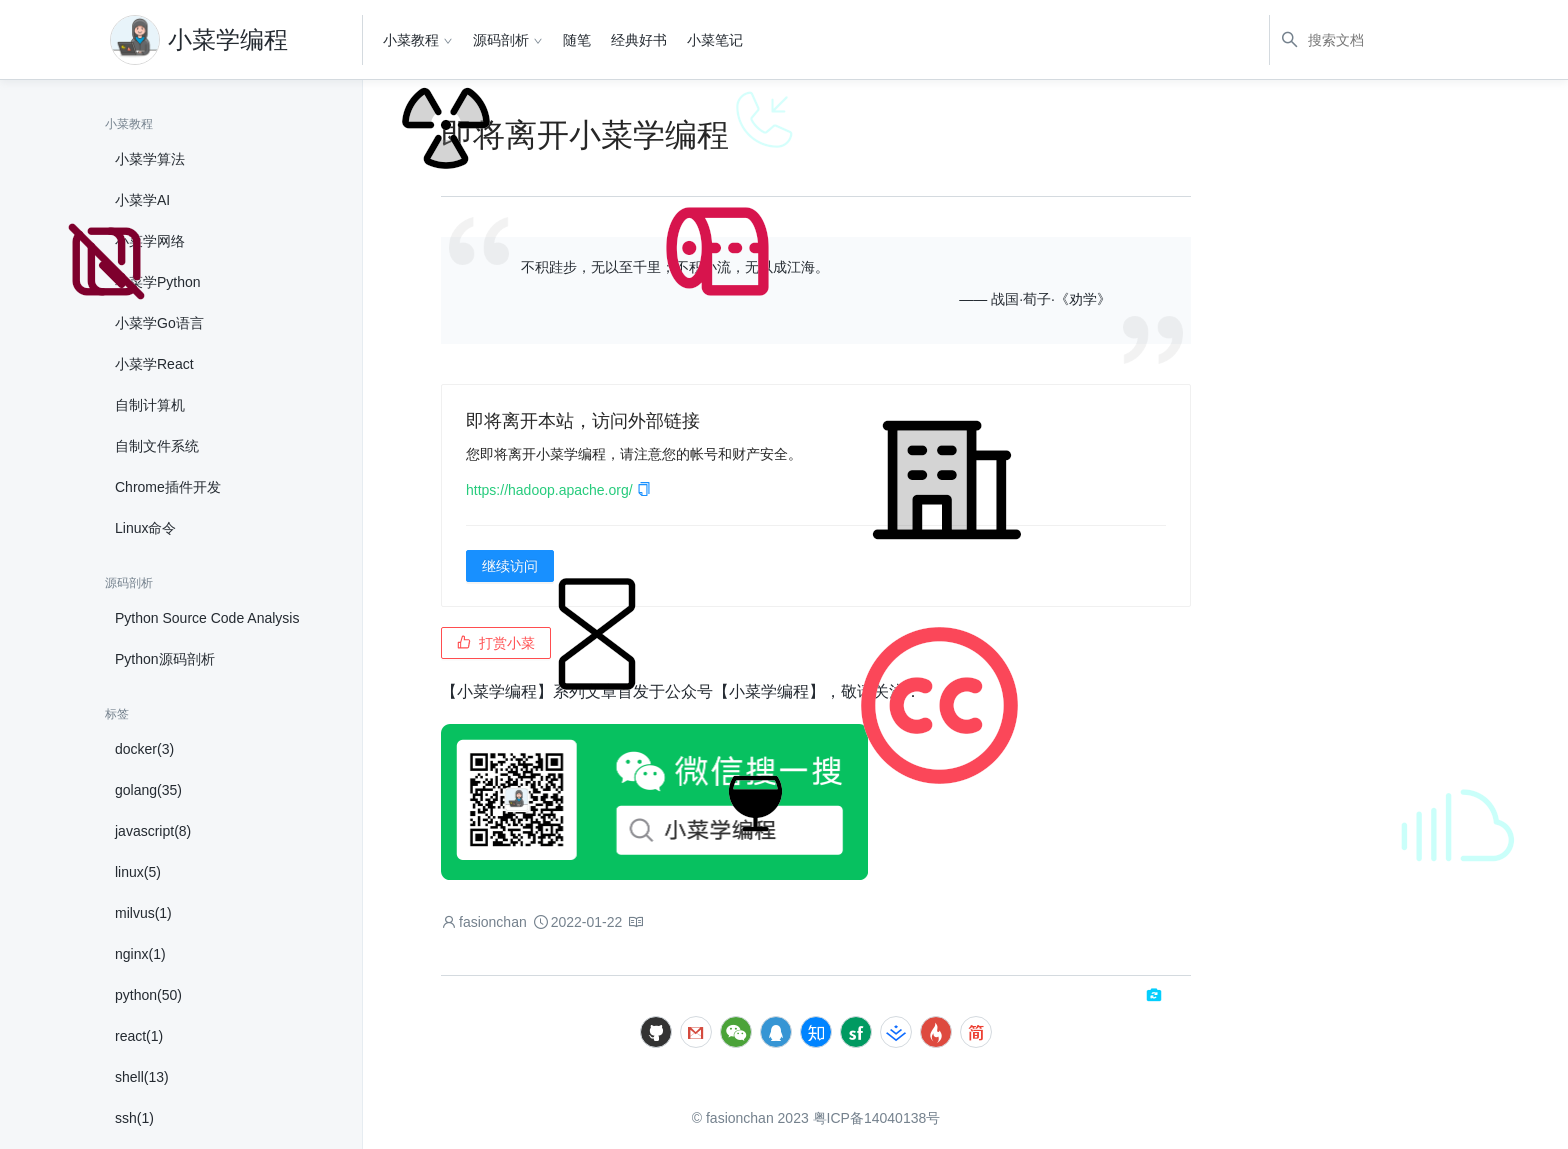 Image resolution: width=1568 pixels, height=1149 pixels. I want to click on switch between front and rear camera, so click(1154, 995).